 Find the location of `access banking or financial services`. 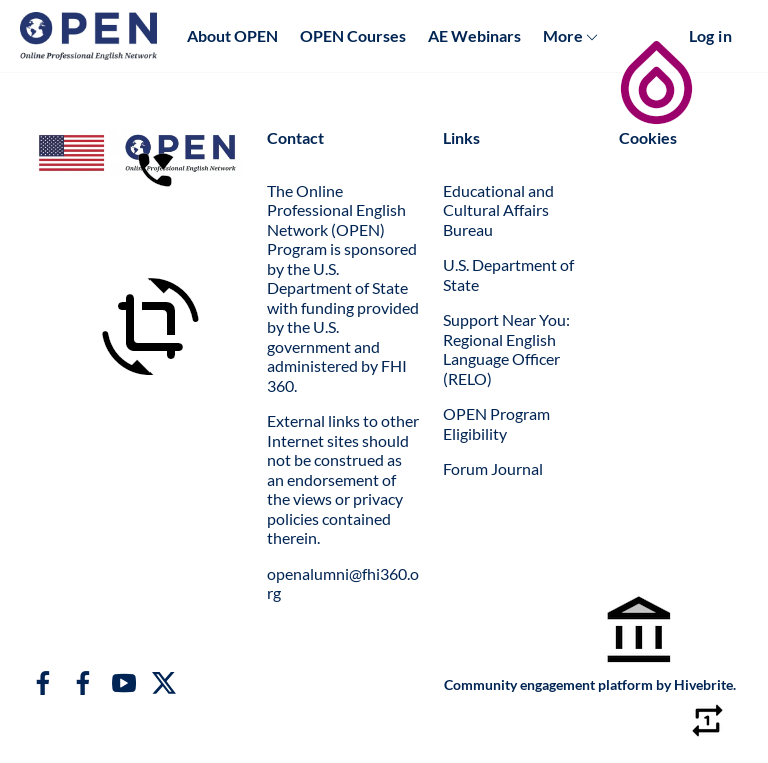

access banking or financial services is located at coordinates (640, 632).